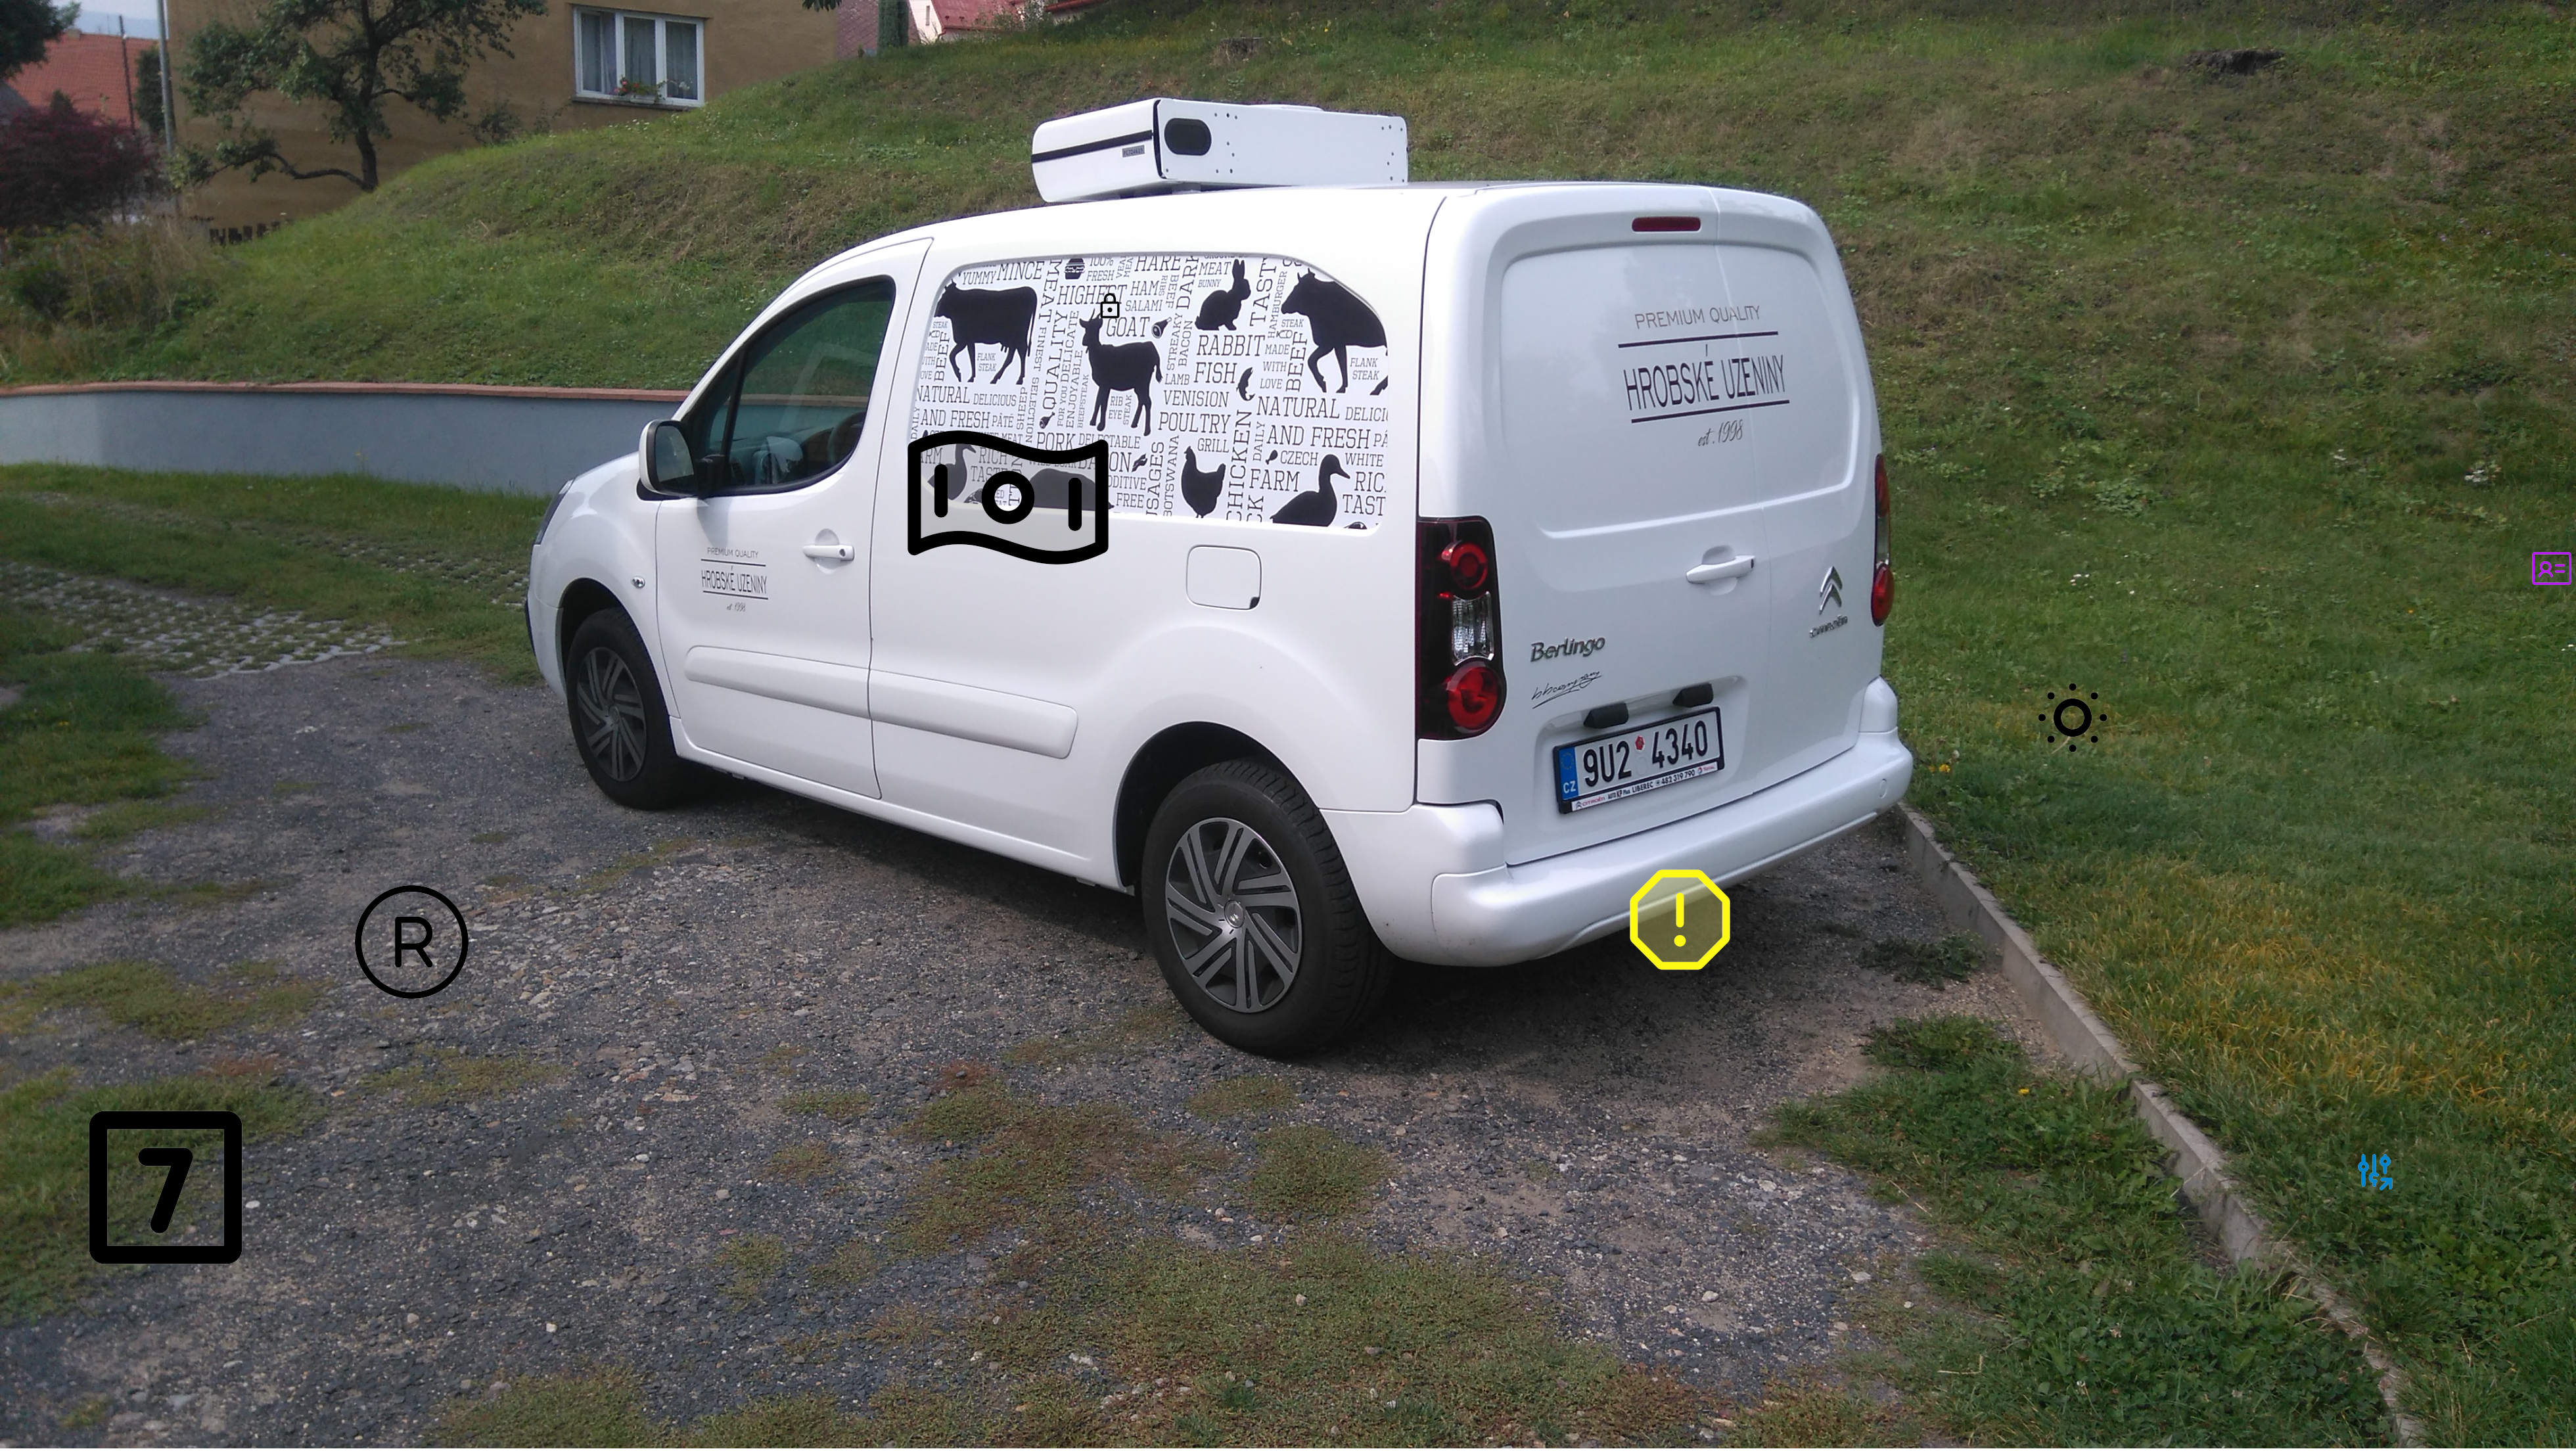 The height and width of the screenshot is (1451, 2576). What do you see at coordinates (1008, 497) in the screenshot?
I see `view payment or transaction details` at bounding box center [1008, 497].